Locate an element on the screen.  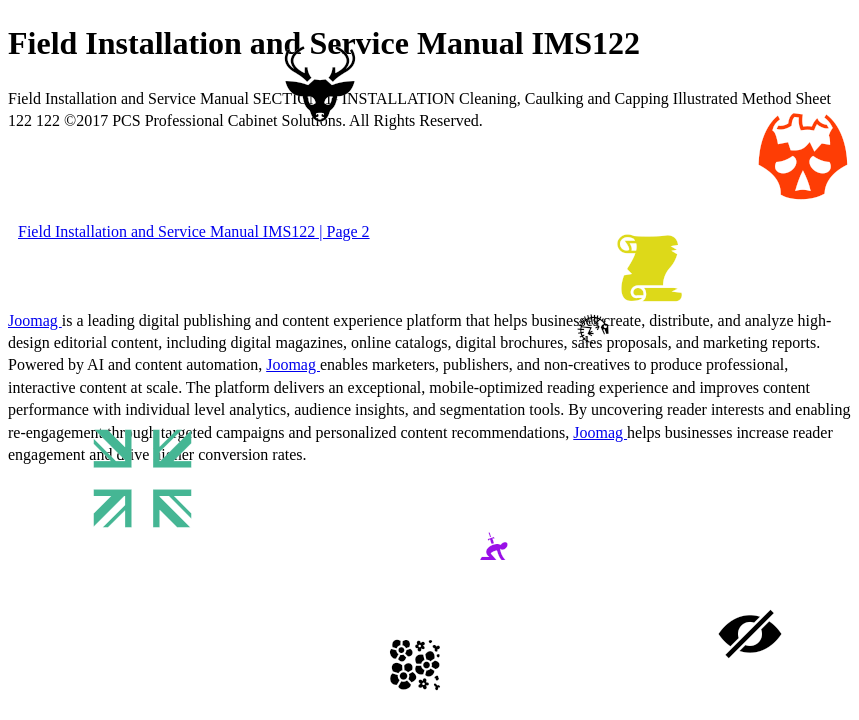
access fossil or dinosaur collection is located at coordinates (593, 329).